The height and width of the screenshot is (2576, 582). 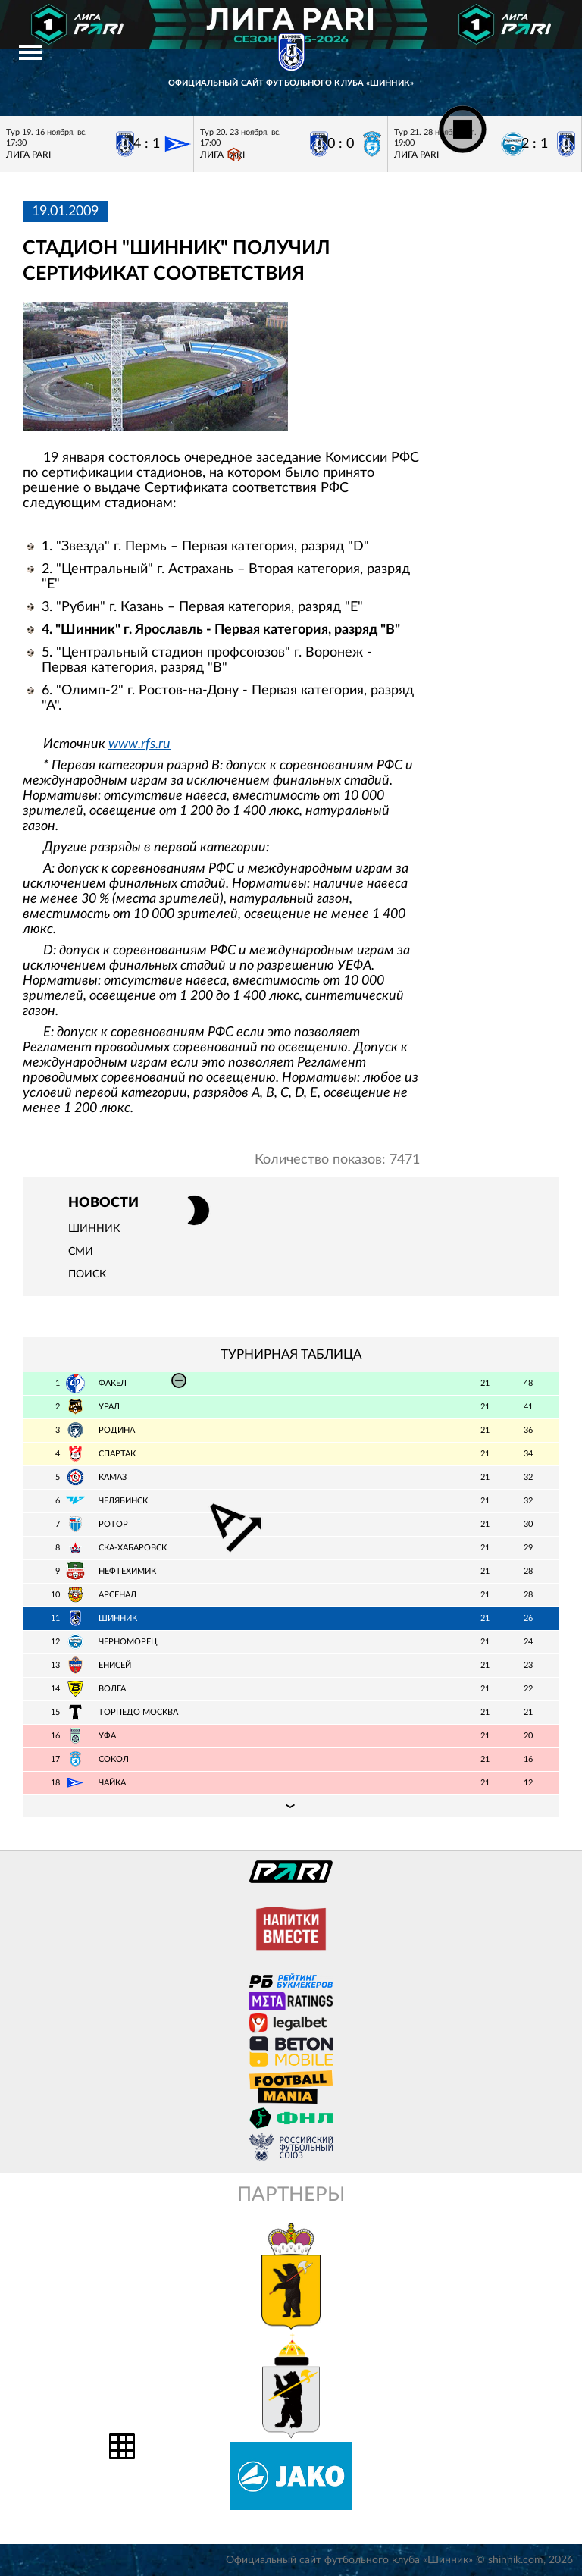 What do you see at coordinates (179, 1380) in the screenshot?
I see `remove an item from a list` at bounding box center [179, 1380].